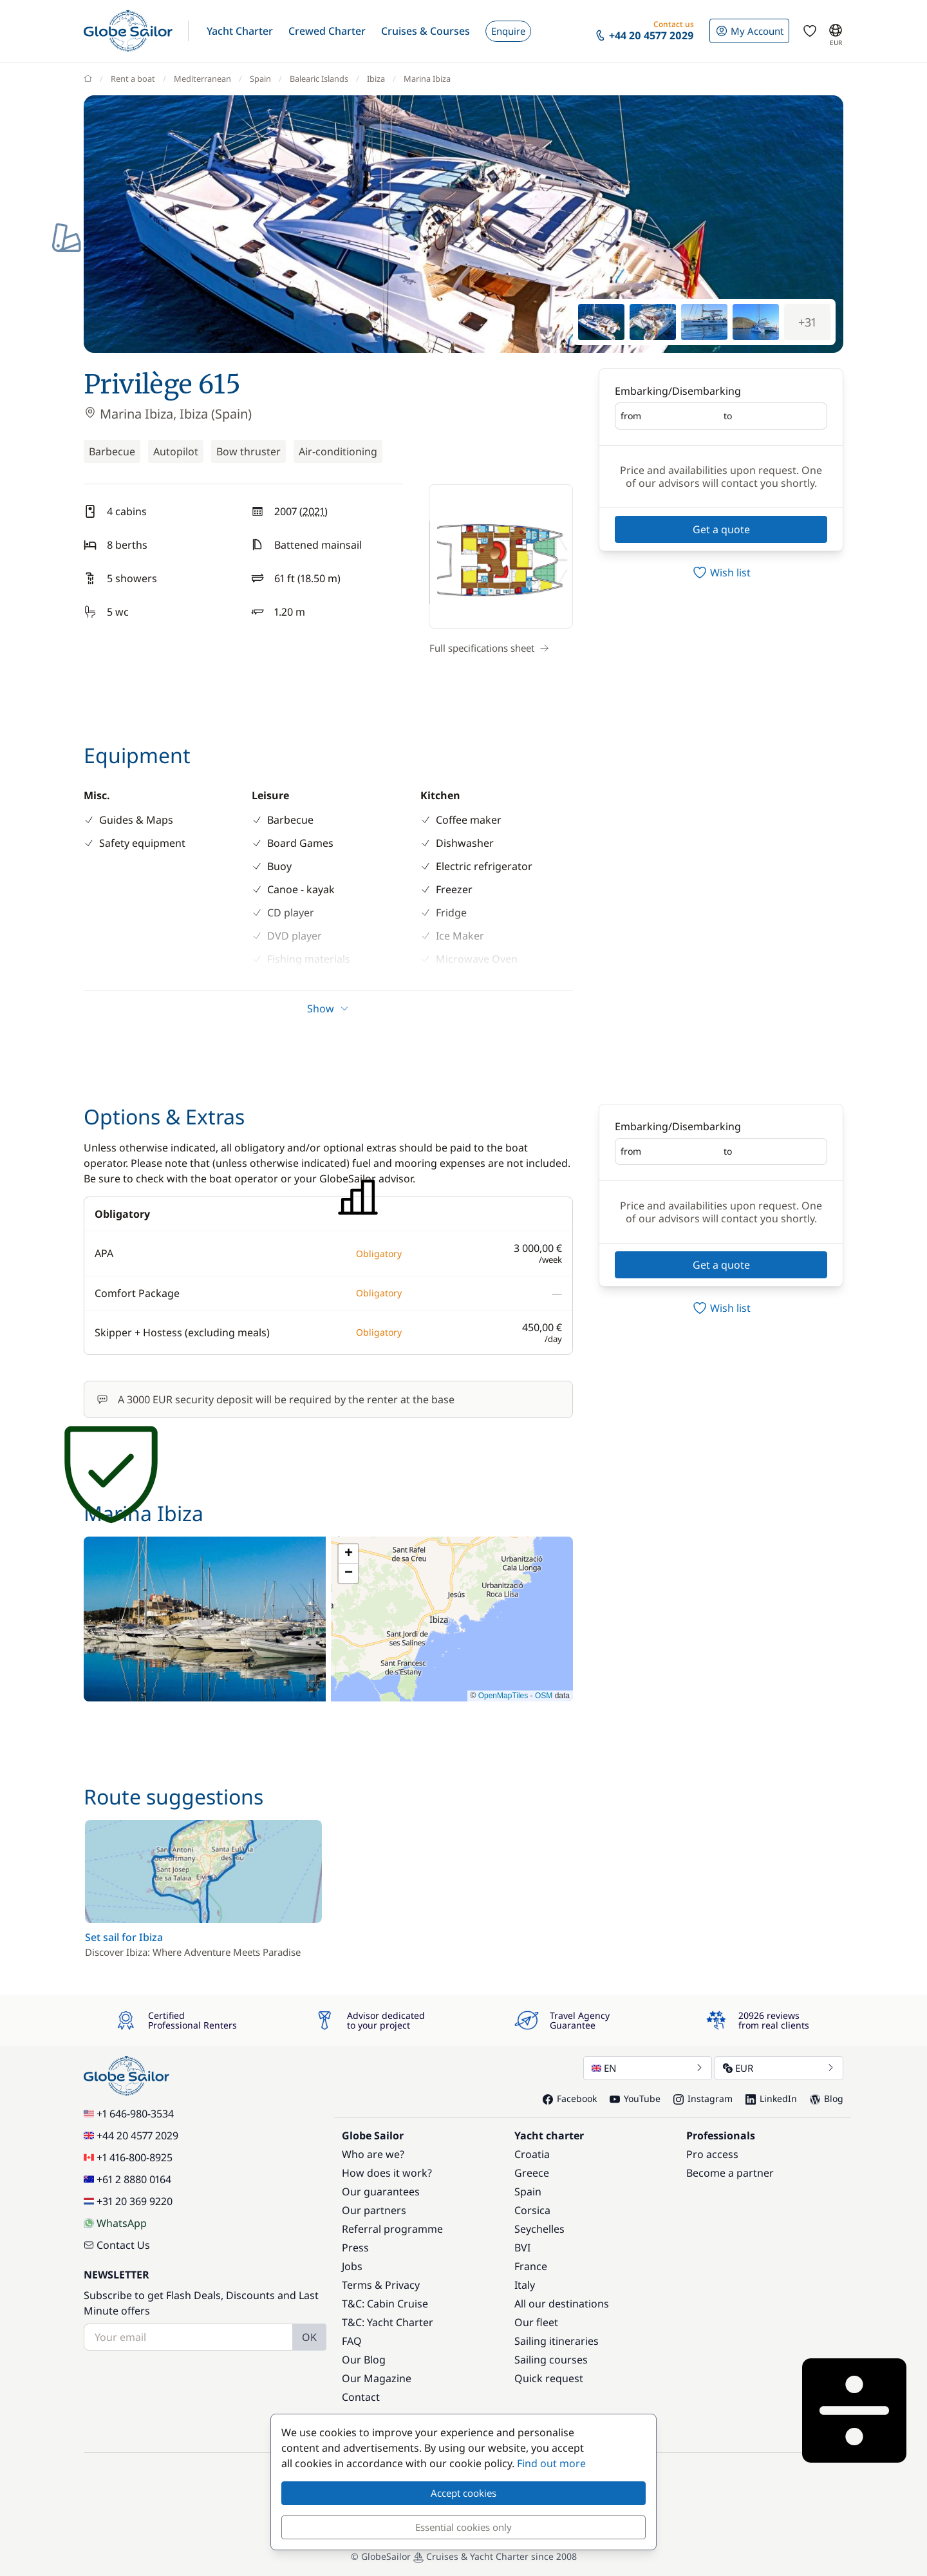 This screenshot has height=2576, width=927. Describe the element at coordinates (65, 238) in the screenshot. I see `access color palette or theme options` at that location.